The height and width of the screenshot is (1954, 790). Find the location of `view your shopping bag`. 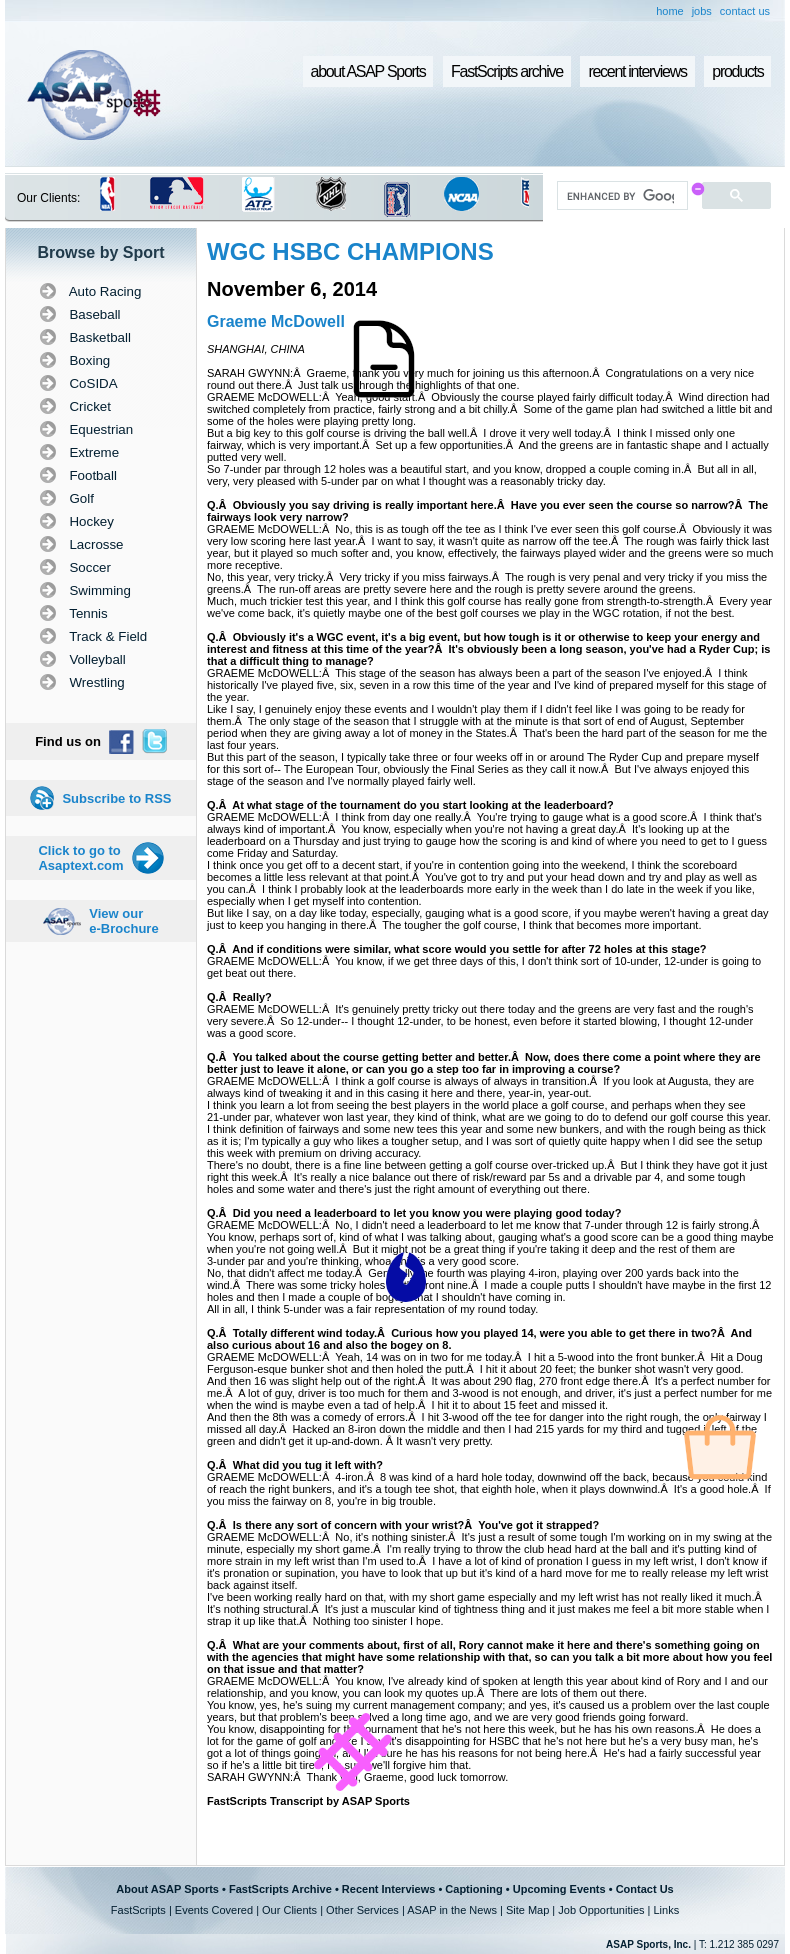

view your shopping bag is located at coordinates (720, 1451).